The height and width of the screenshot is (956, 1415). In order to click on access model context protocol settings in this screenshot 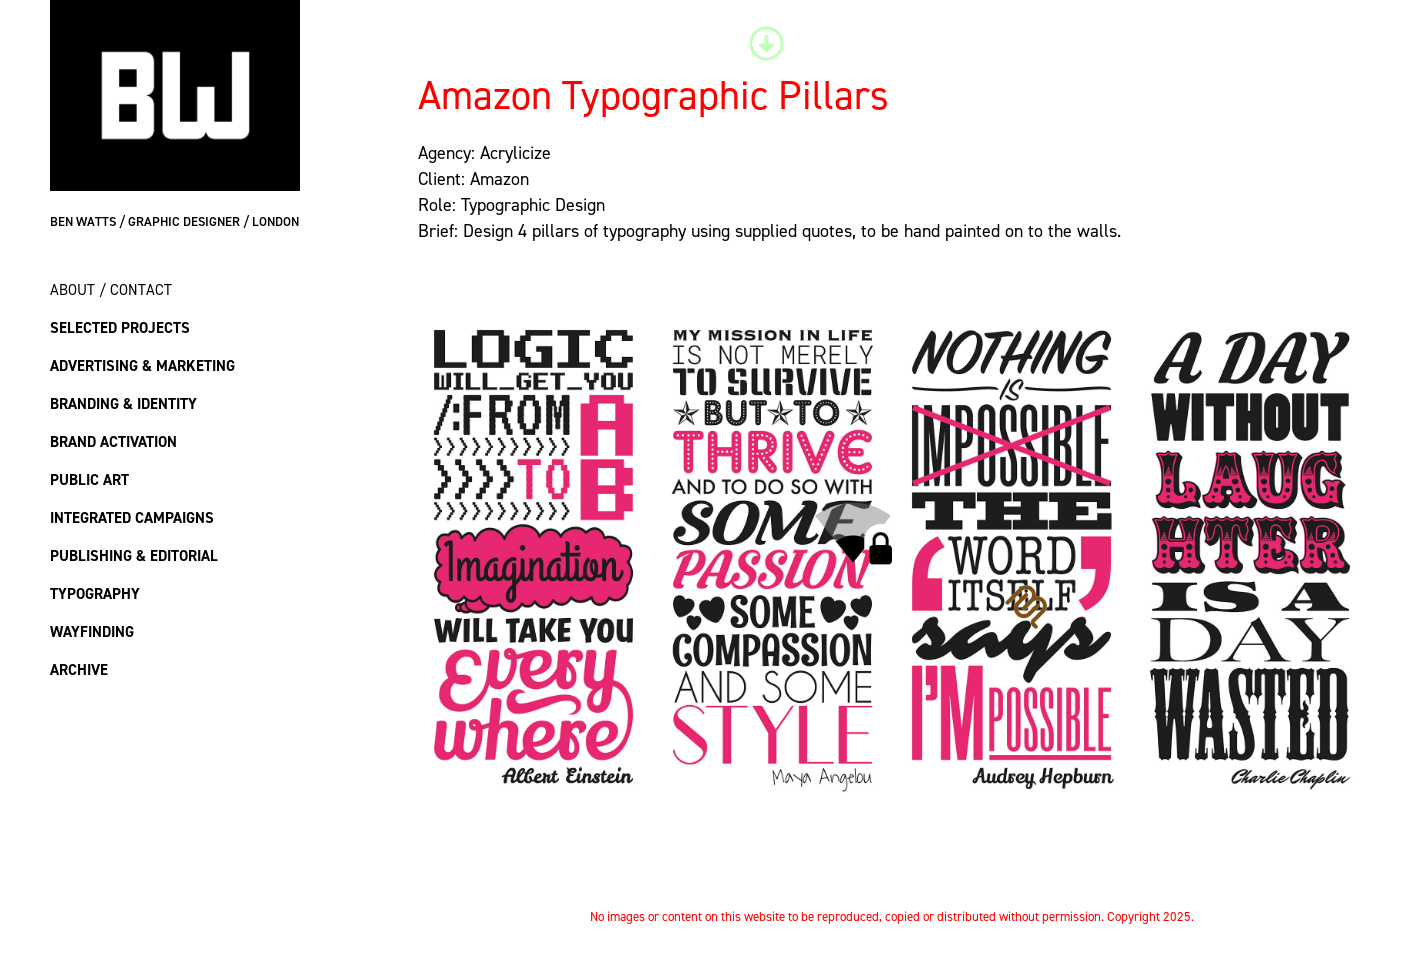, I will do `click(1026, 607)`.